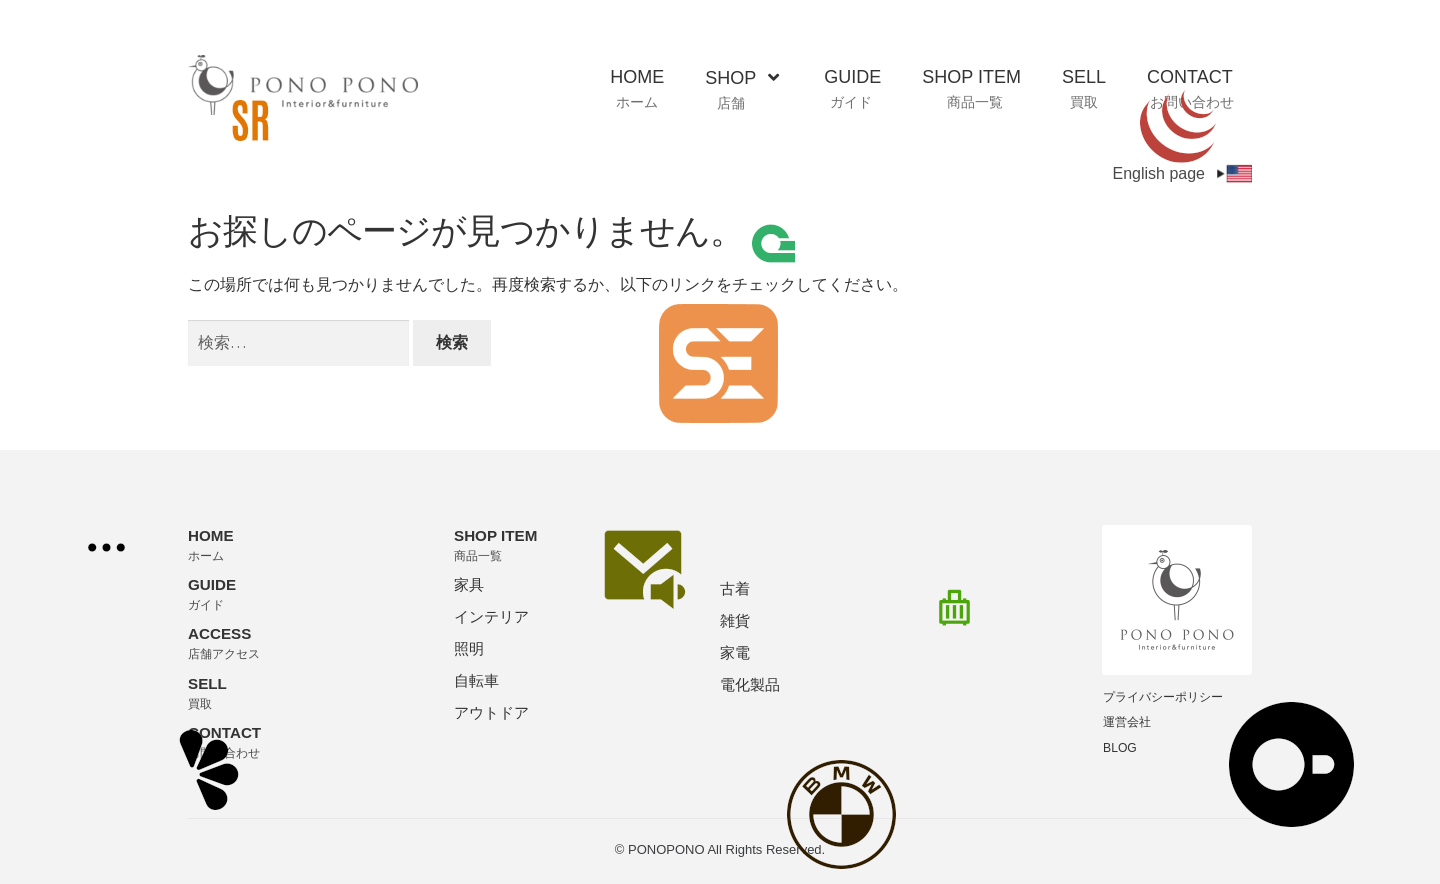 The width and height of the screenshot is (1440, 884). Describe the element at coordinates (954, 608) in the screenshot. I see `access travel or trip planning features` at that location.